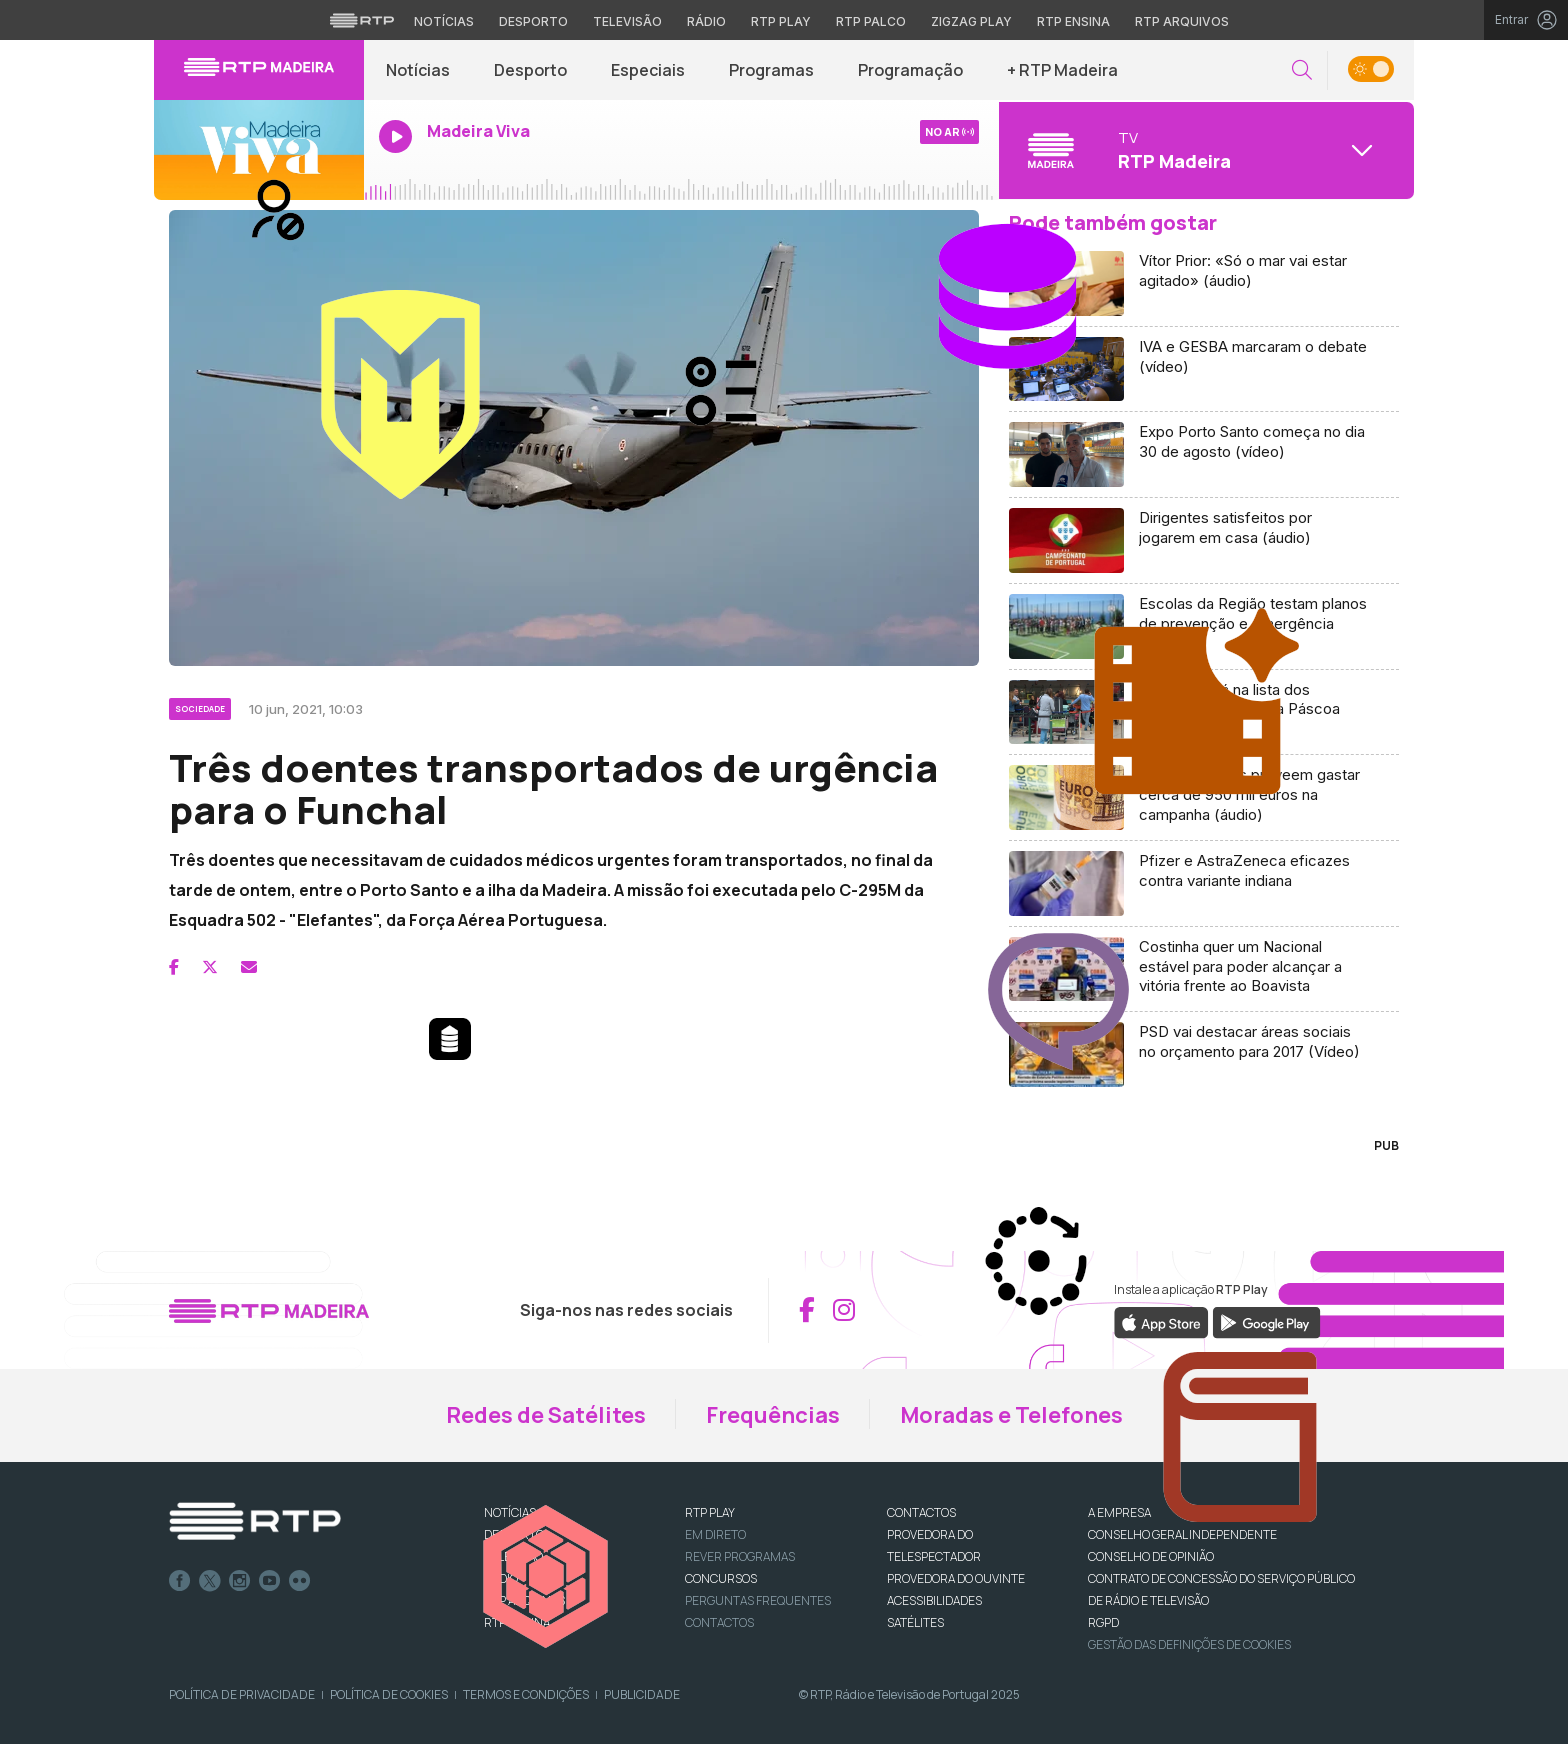 This screenshot has width=1568, height=1744. What do you see at coordinates (545, 1576) in the screenshot?
I see `sequelize ORM library logo` at bounding box center [545, 1576].